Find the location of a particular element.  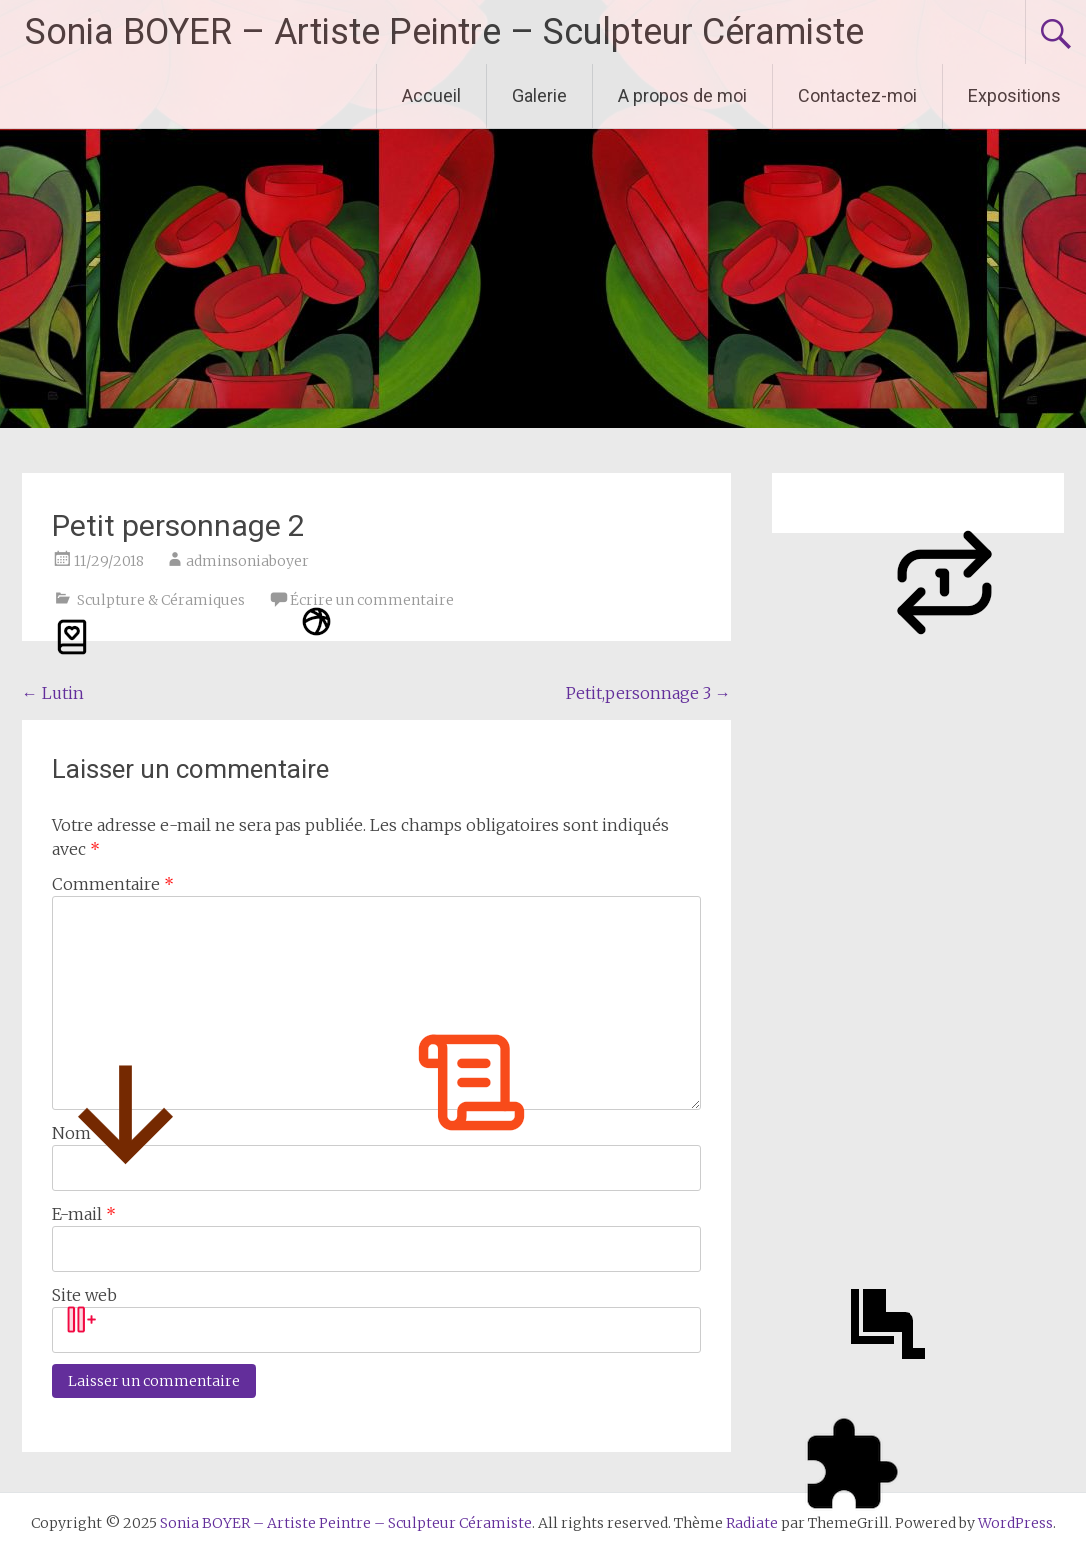

repeat current track once is located at coordinates (944, 582).